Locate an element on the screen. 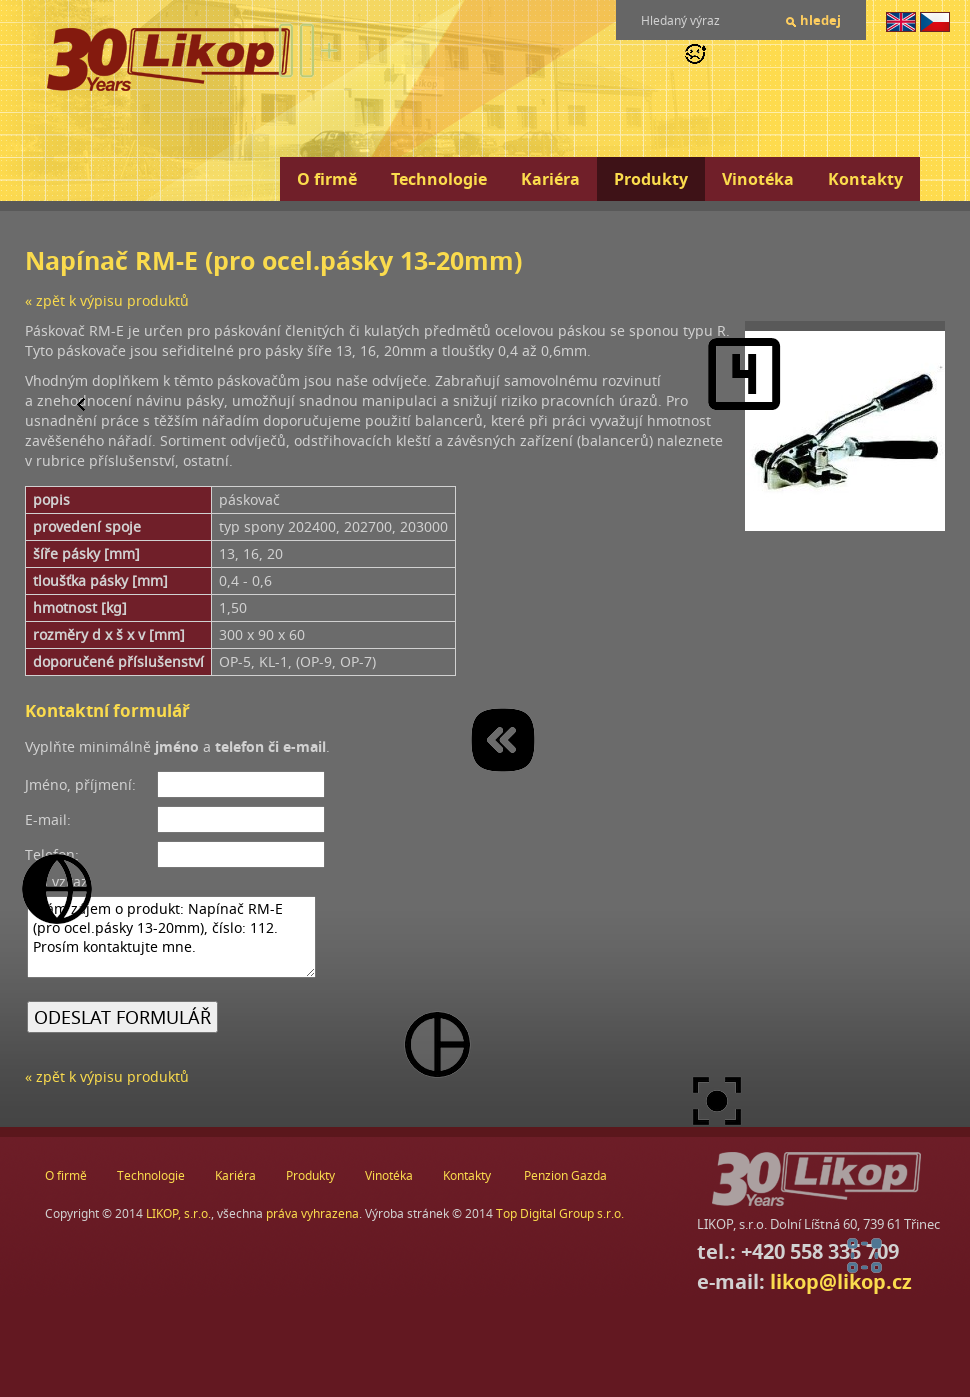 The height and width of the screenshot is (1397, 970). select image filter option 4 is located at coordinates (744, 374).